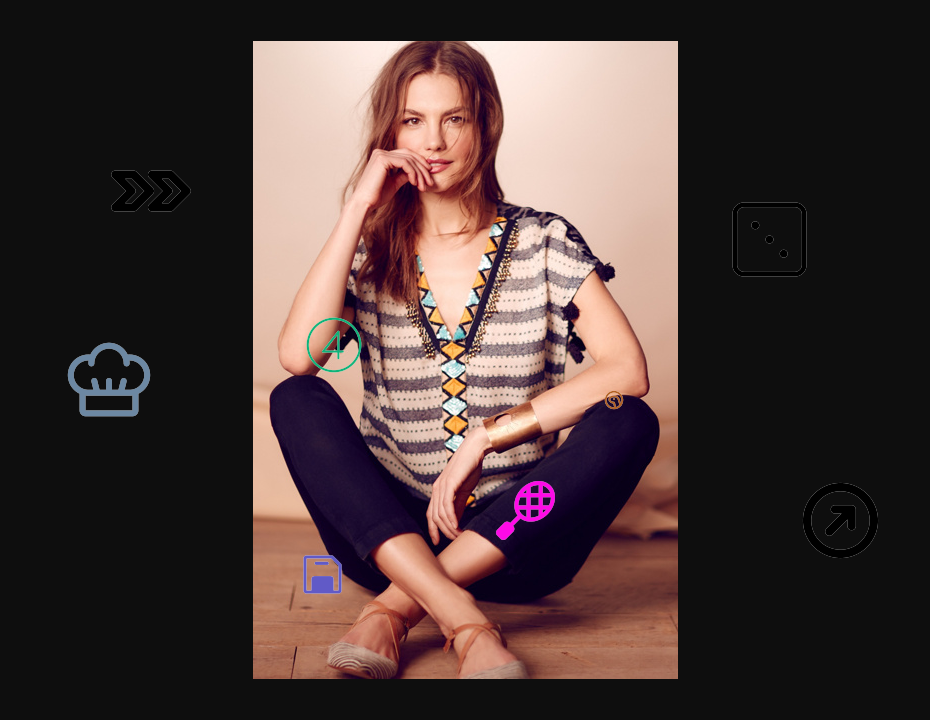  Describe the element at coordinates (109, 381) in the screenshot. I see `browse recipes or cooking content` at that location.